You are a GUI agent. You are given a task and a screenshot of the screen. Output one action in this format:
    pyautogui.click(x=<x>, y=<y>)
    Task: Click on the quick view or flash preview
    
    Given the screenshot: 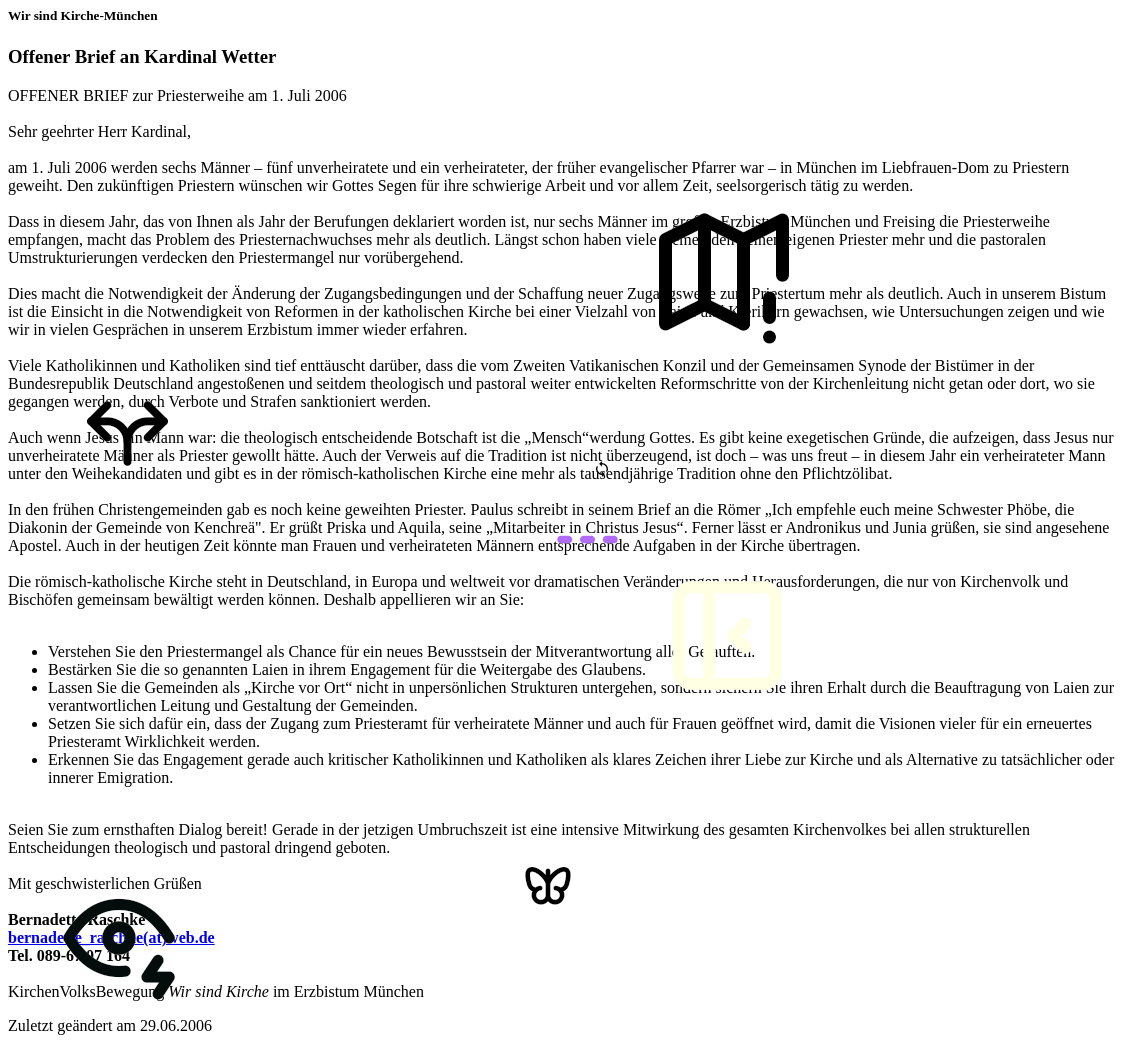 What is the action you would take?
    pyautogui.click(x=119, y=938)
    